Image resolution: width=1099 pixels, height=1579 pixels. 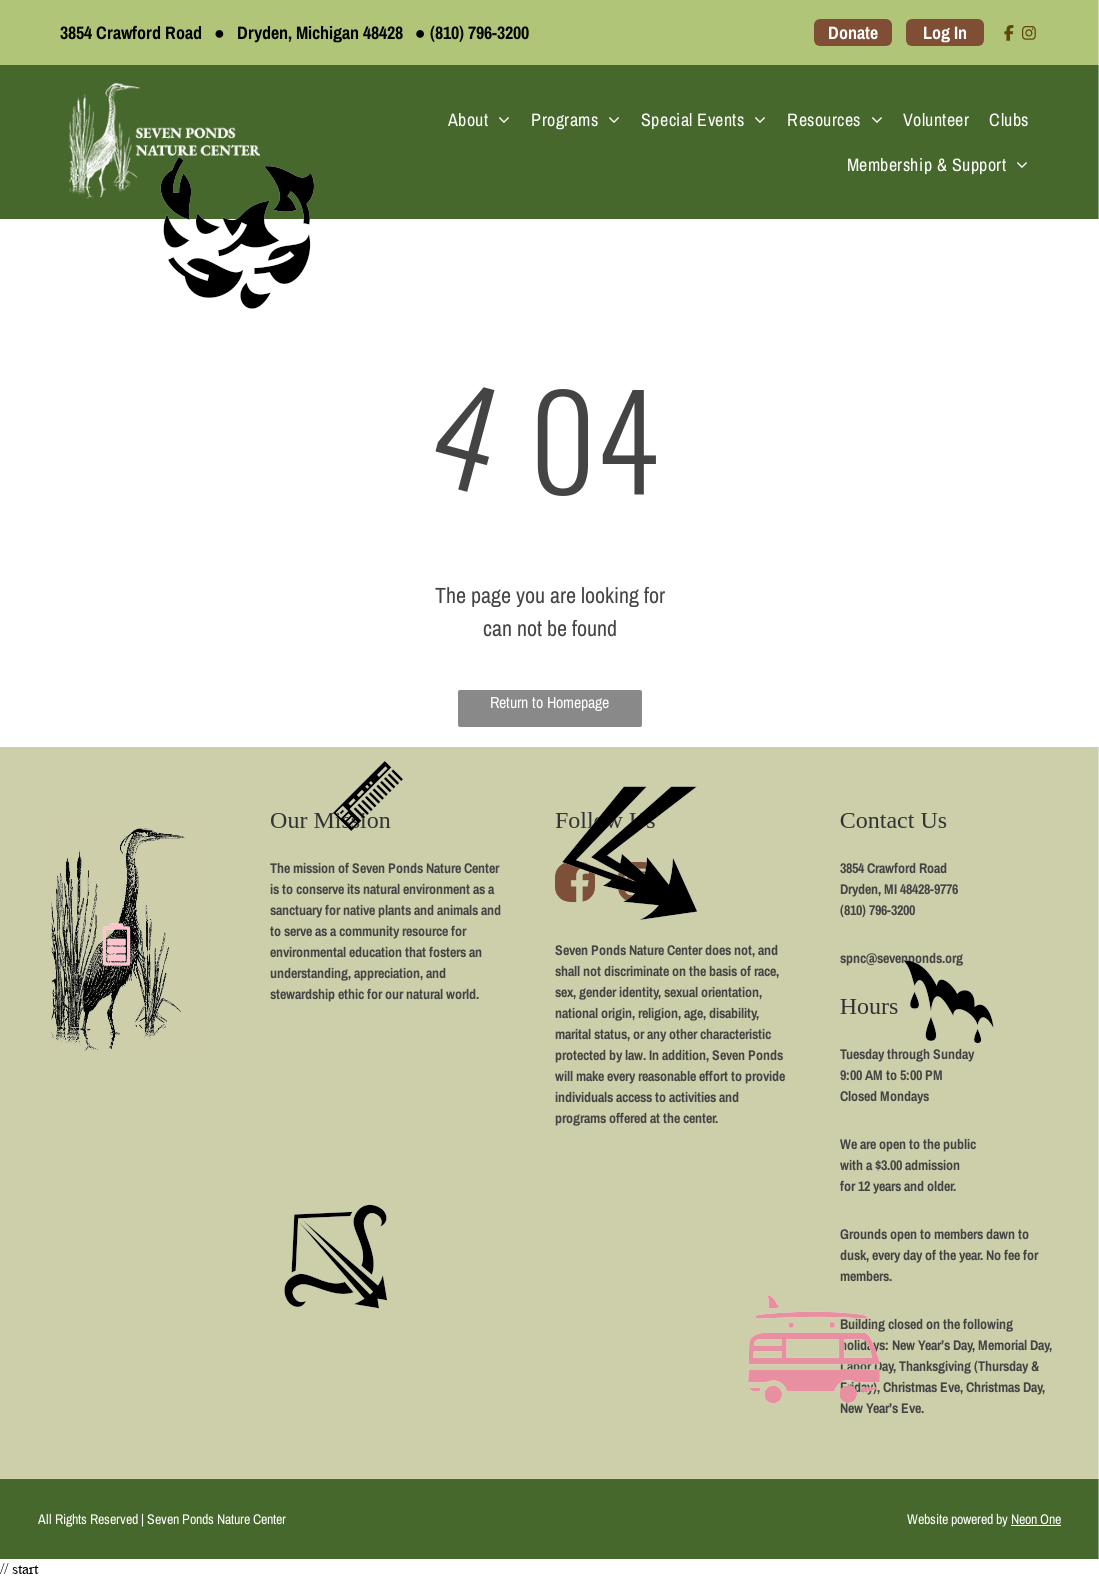 What do you see at coordinates (814, 1344) in the screenshot?
I see `browse surf or beach-related activities` at bounding box center [814, 1344].